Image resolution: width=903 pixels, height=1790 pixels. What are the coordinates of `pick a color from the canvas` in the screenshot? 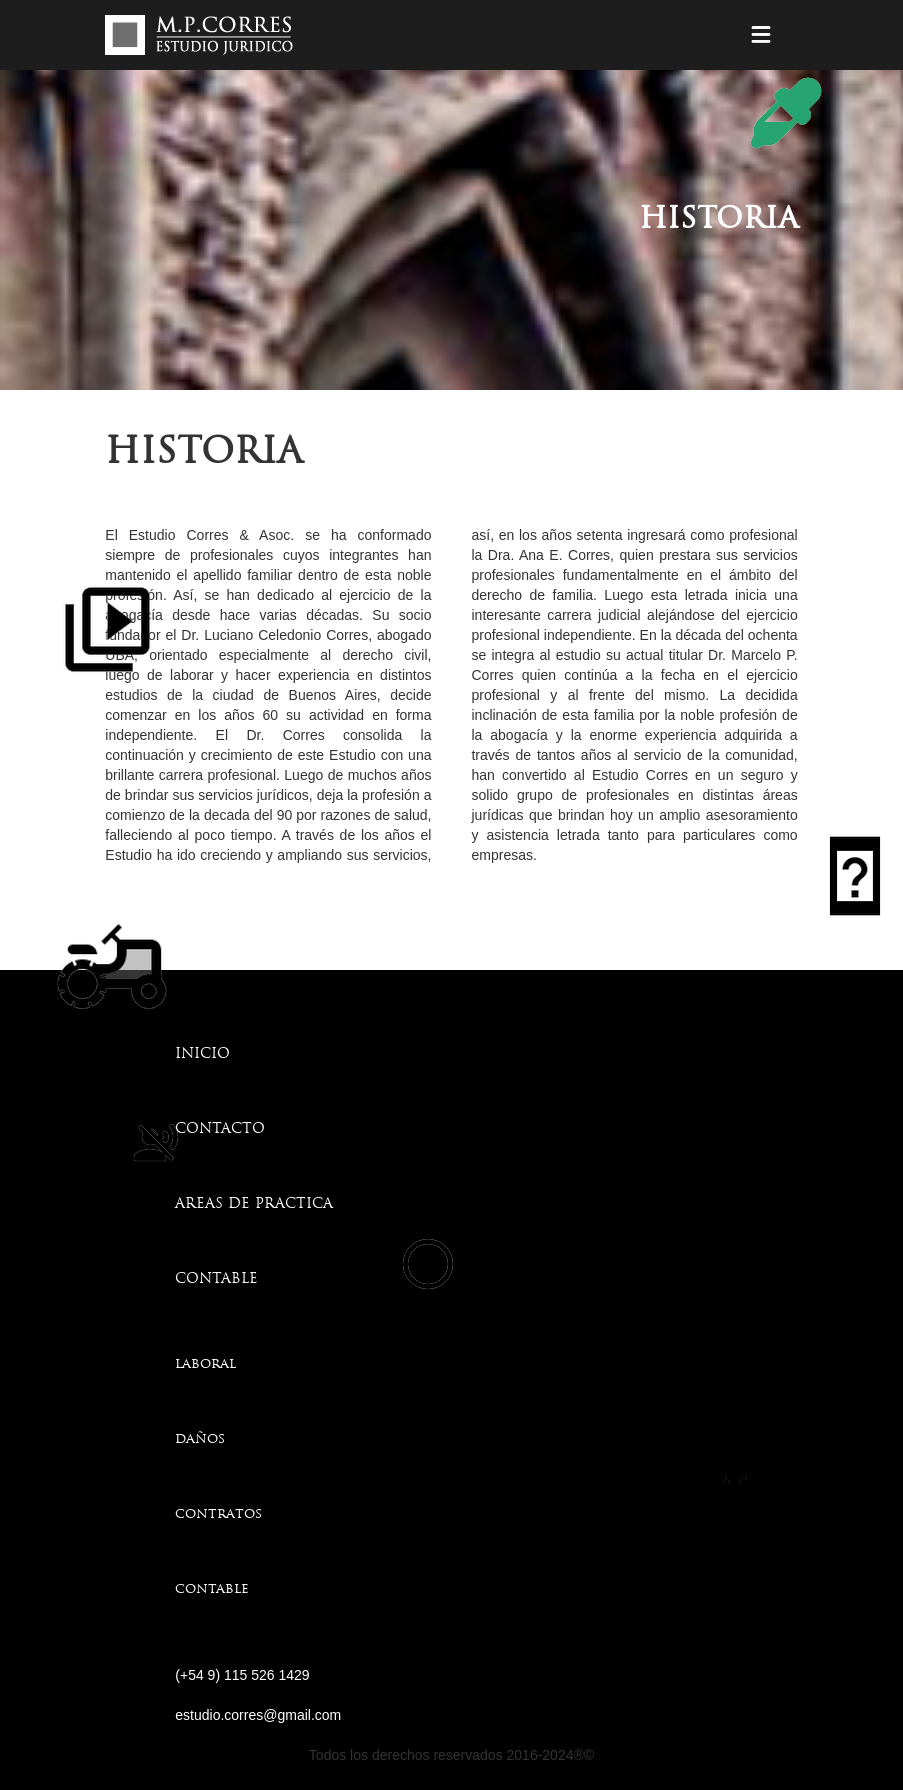 It's located at (786, 113).